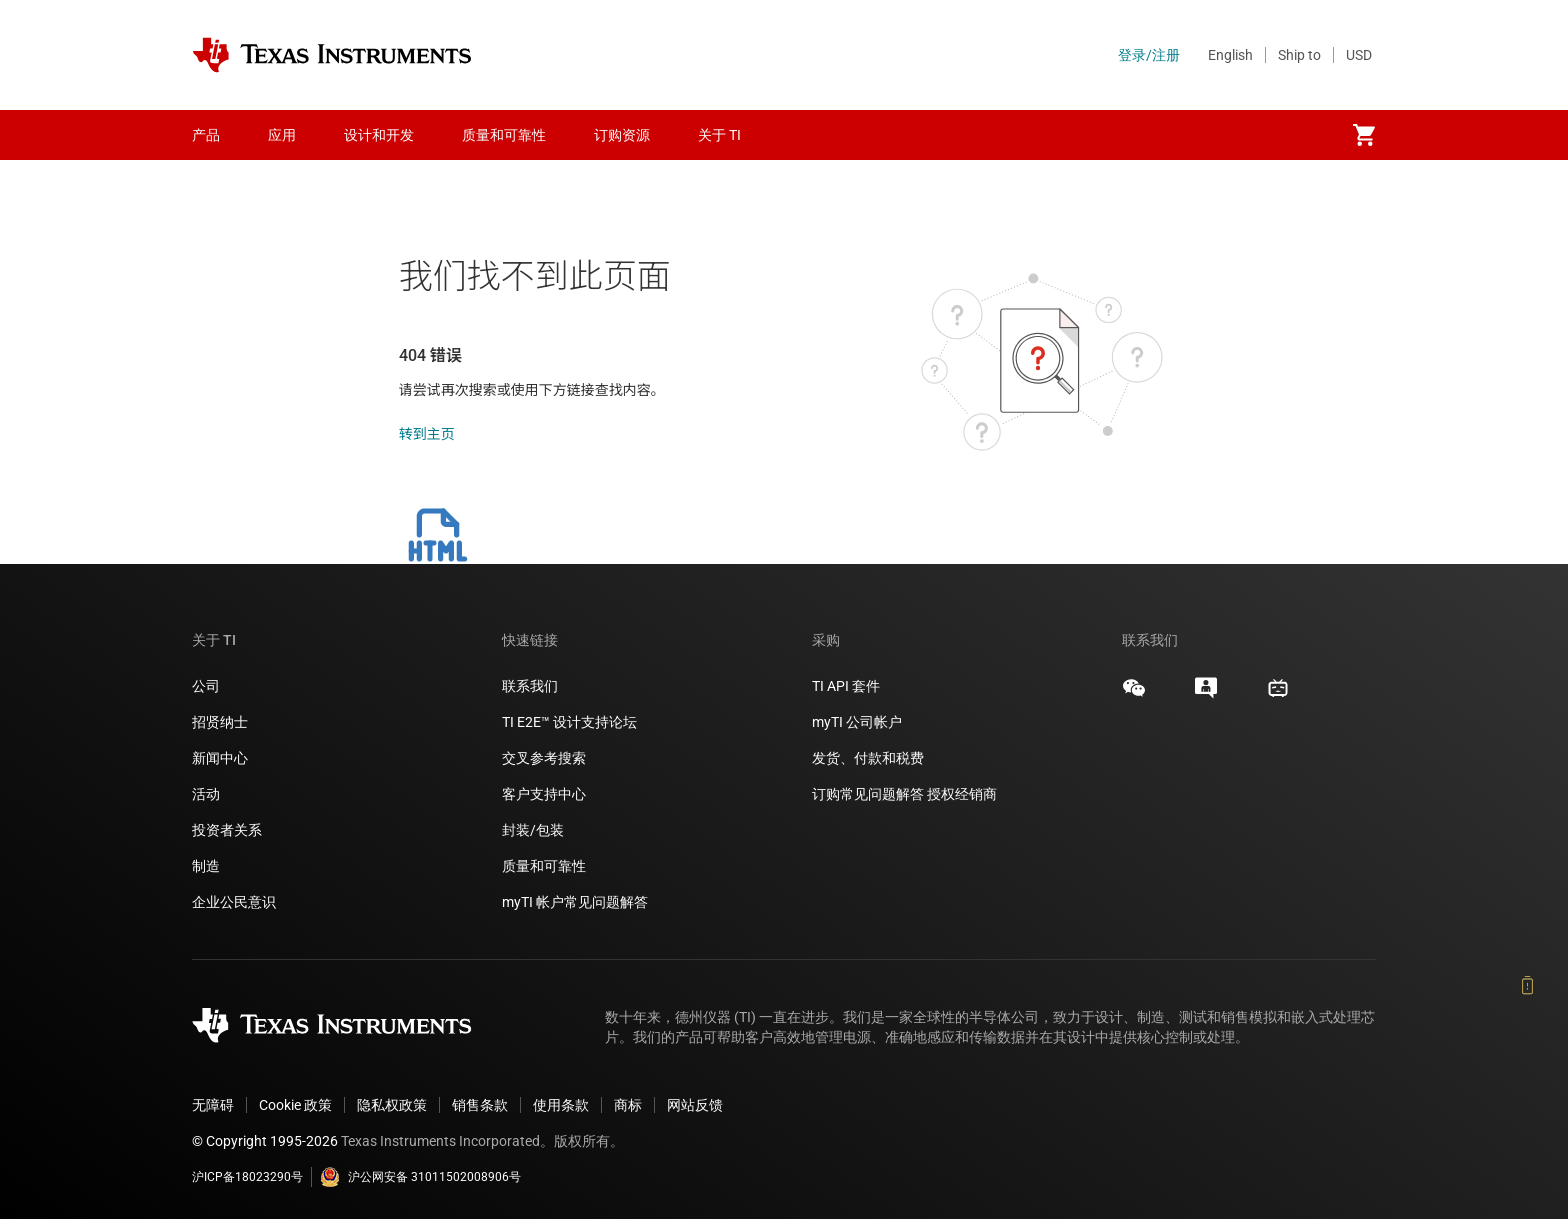 The width and height of the screenshot is (1568, 1219). What do you see at coordinates (438, 535) in the screenshot?
I see `indicates an HTML file type` at bounding box center [438, 535].